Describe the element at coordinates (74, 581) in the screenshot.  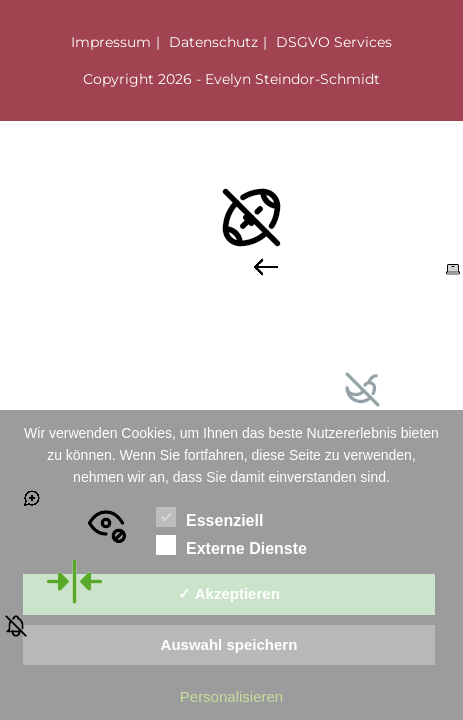
I see `collapse or minimize horizontal spacing` at that location.